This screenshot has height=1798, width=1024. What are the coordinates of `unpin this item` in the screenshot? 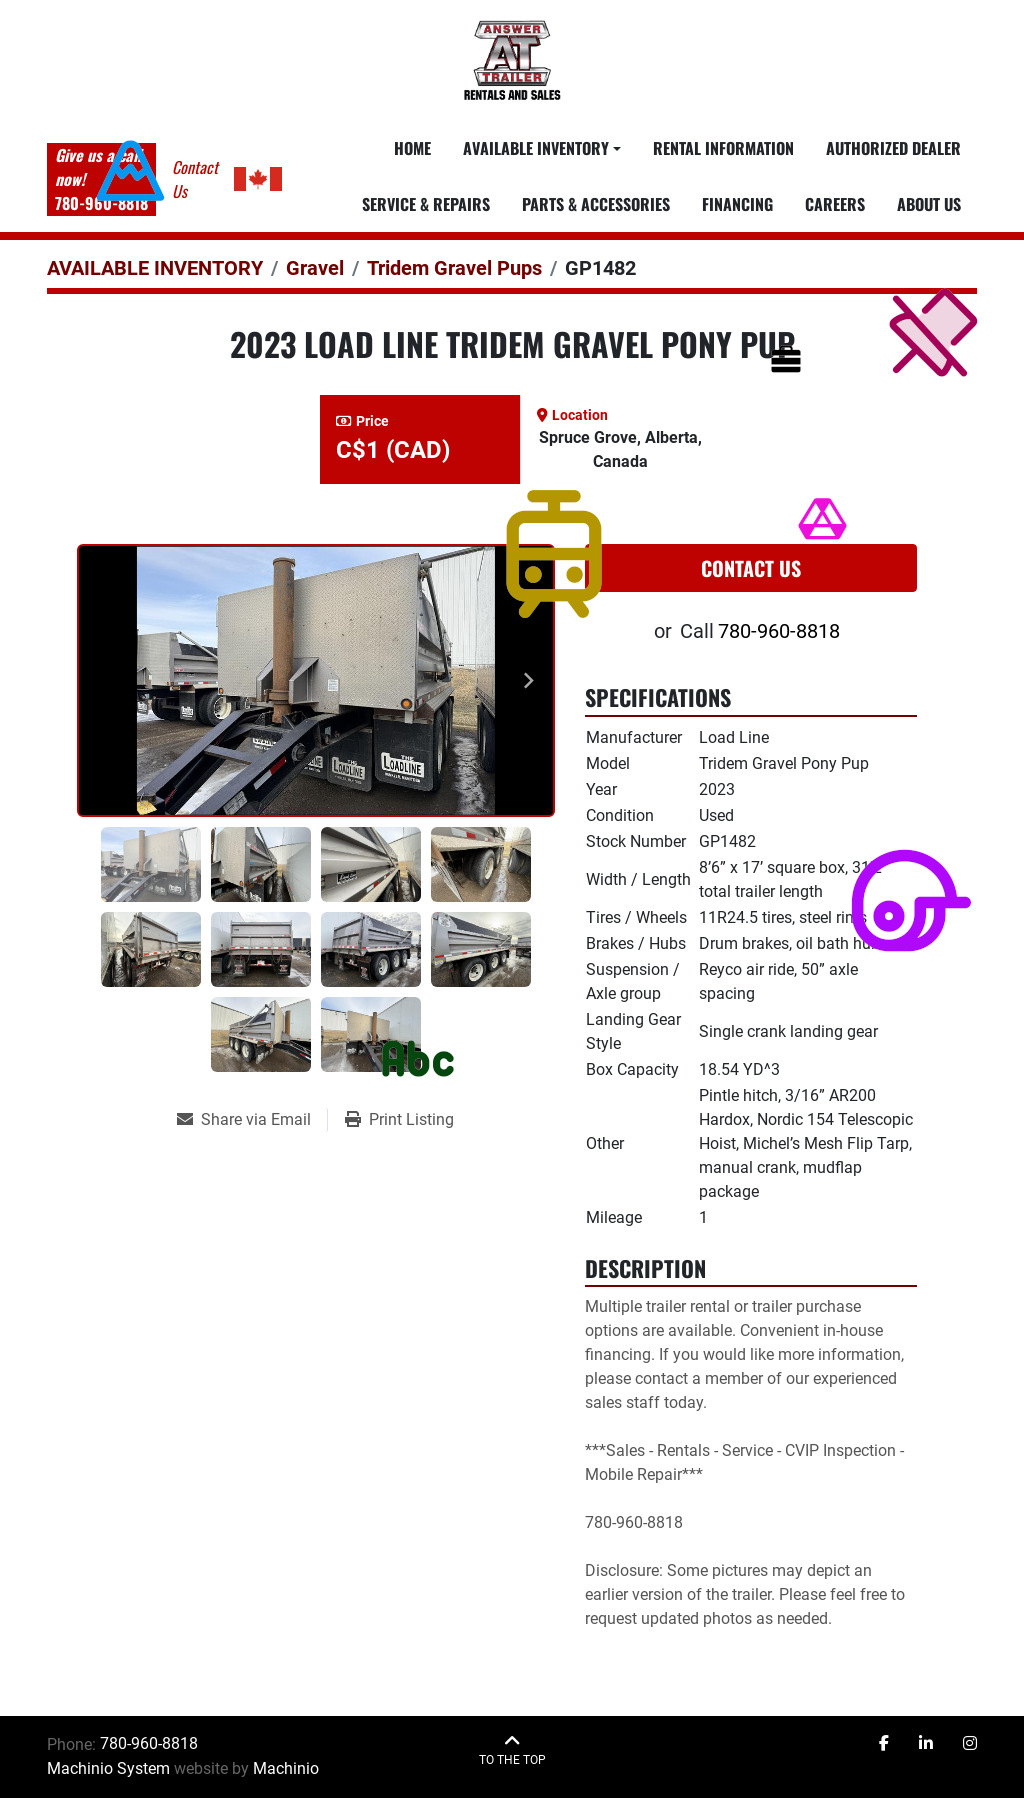 It's located at (930, 336).